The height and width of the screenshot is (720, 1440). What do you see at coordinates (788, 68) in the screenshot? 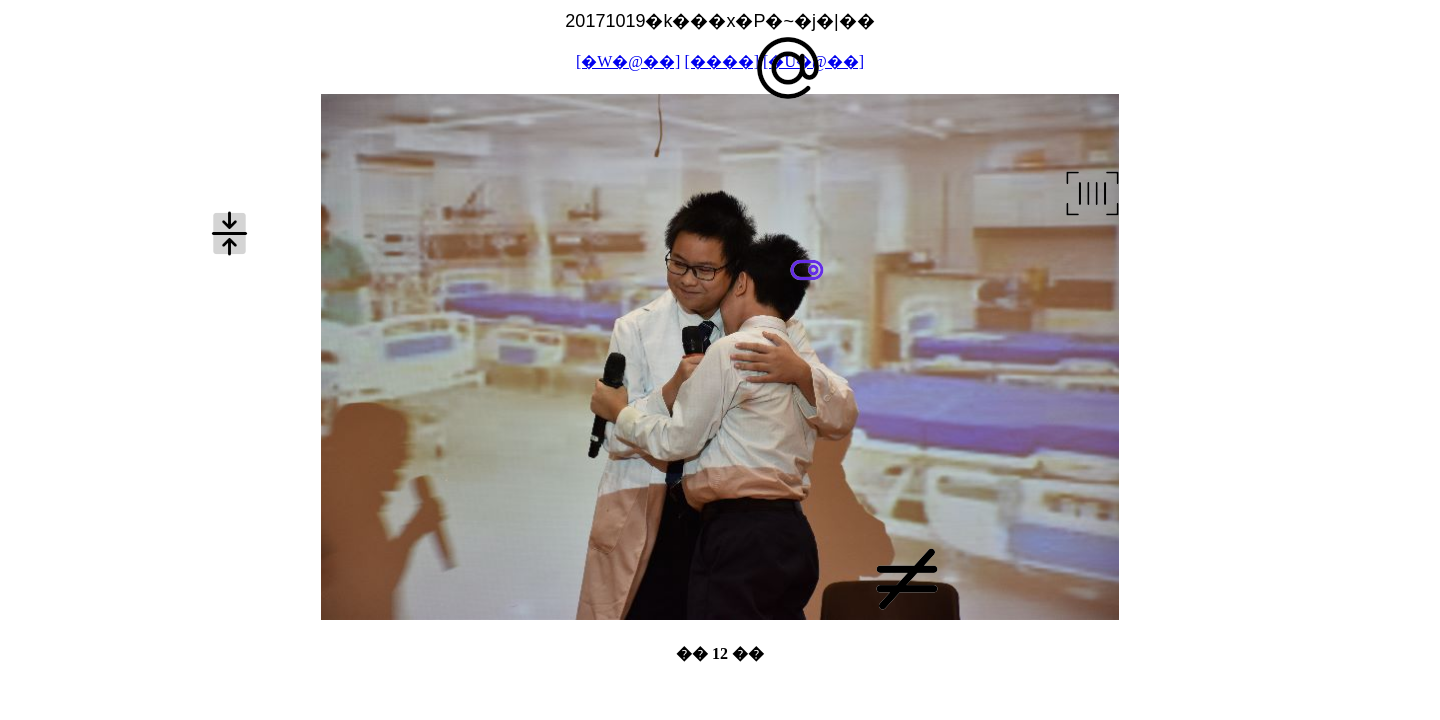
I see `mention a user or tag someone` at bounding box center [788, 68].